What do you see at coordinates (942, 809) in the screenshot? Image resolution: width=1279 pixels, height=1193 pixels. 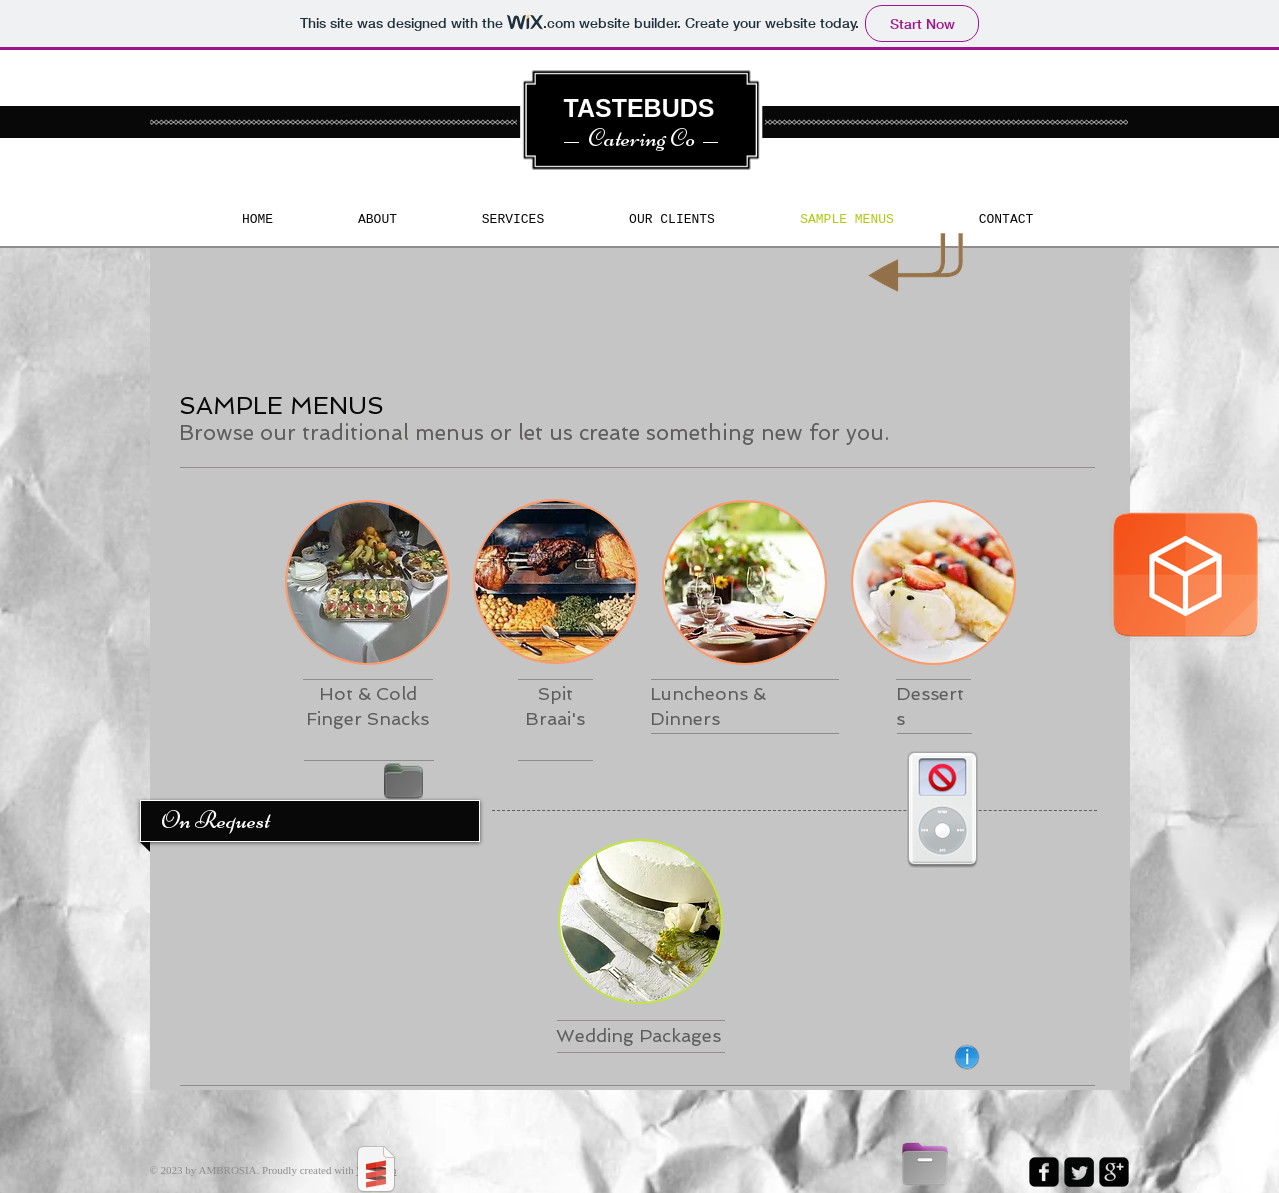 I see `iPod device not connected or unavailable` at bounding box center [942, 809].